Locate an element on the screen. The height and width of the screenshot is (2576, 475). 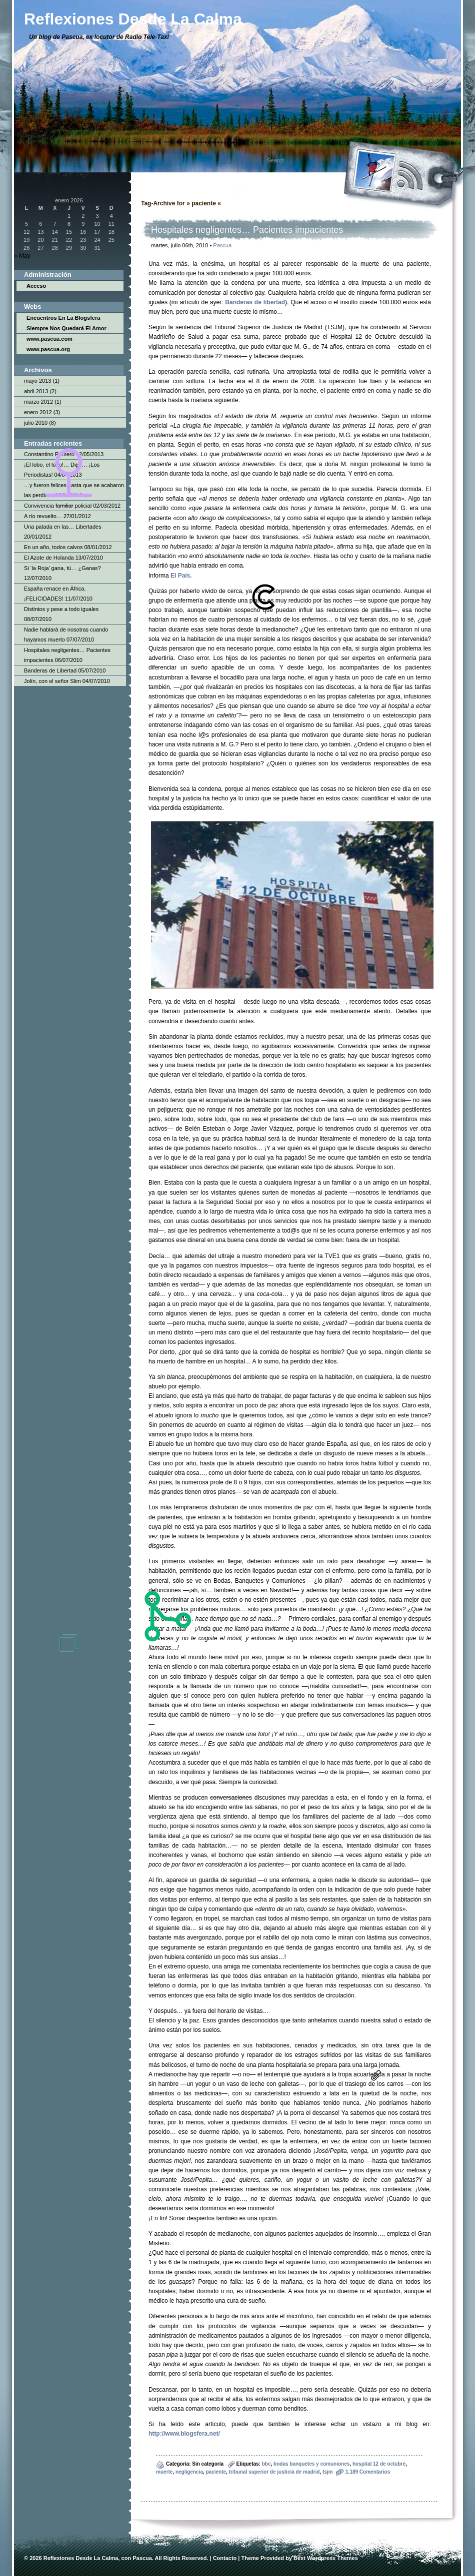
mark a location on the map is located at coordinates (68, 474).